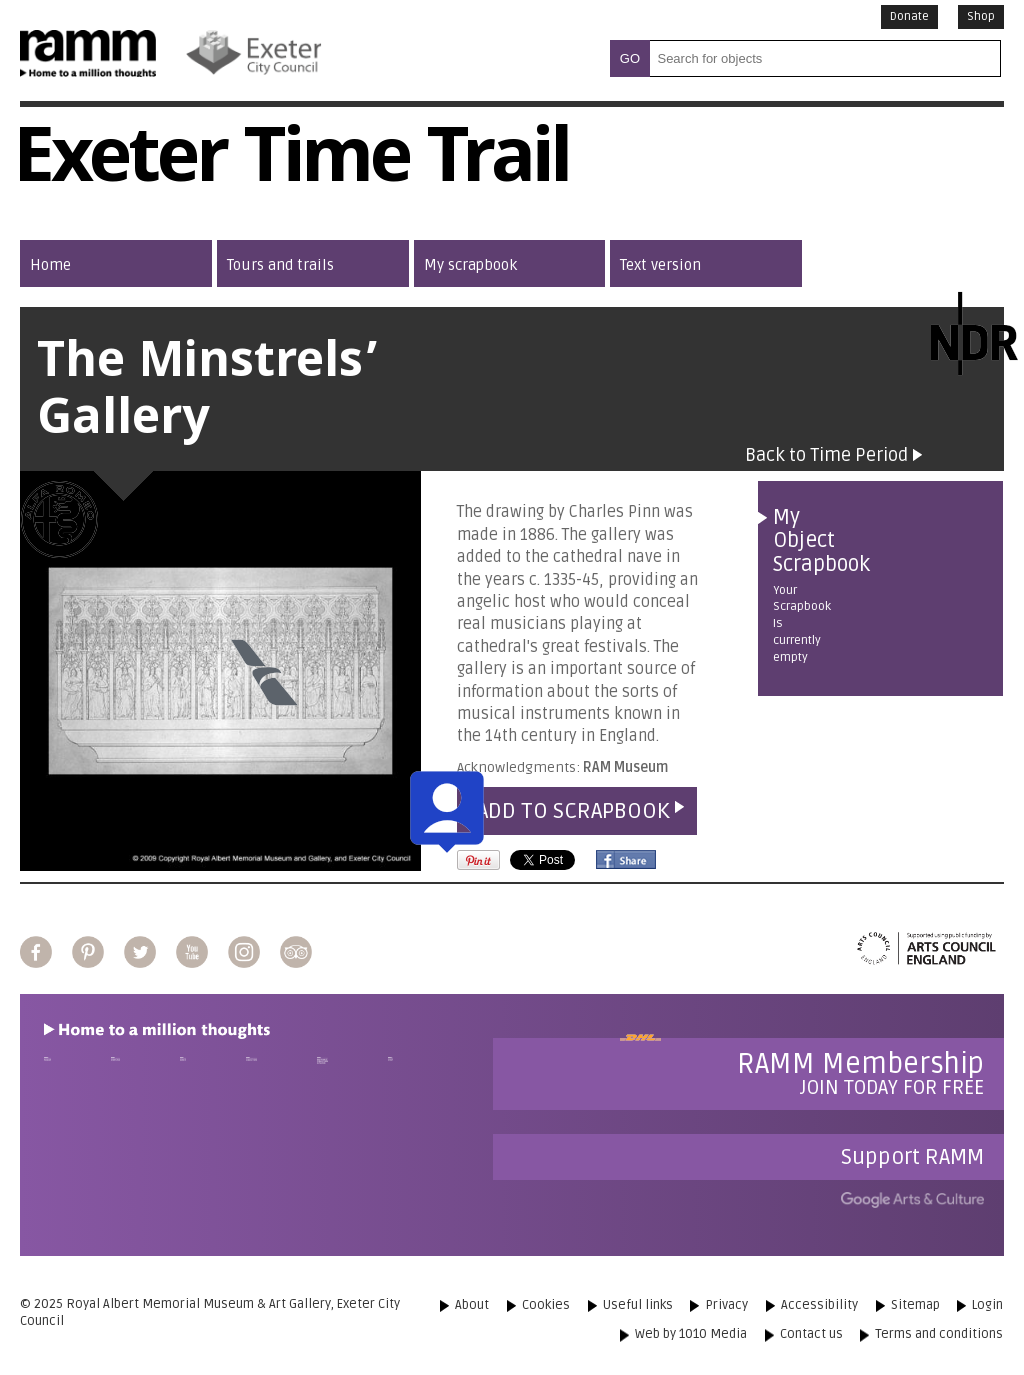  I want to click on DHL shipping and logistics company logo, so click(640, 1037).